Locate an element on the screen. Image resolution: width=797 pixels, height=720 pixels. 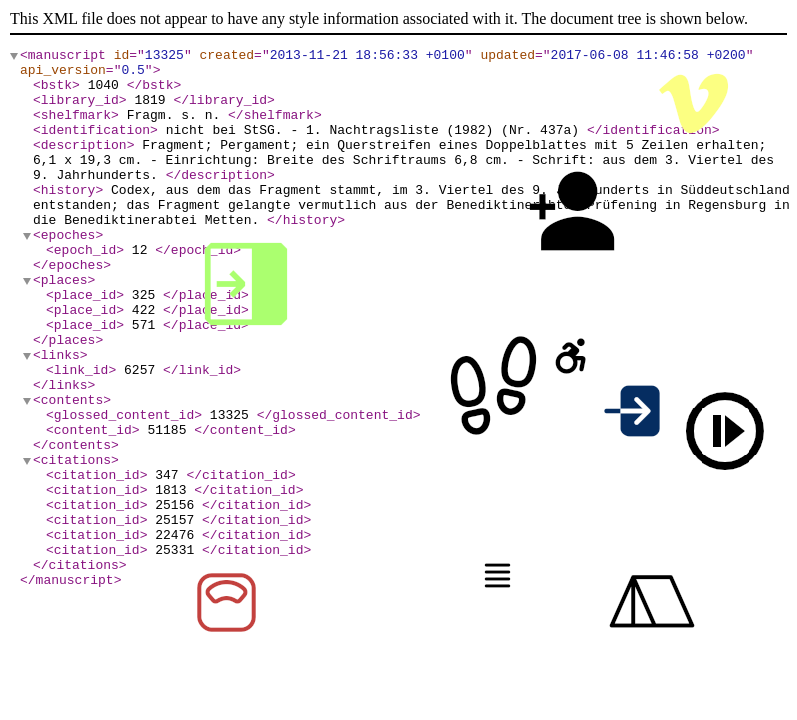
skip to next track or media item is located at coordinates (725, 431).